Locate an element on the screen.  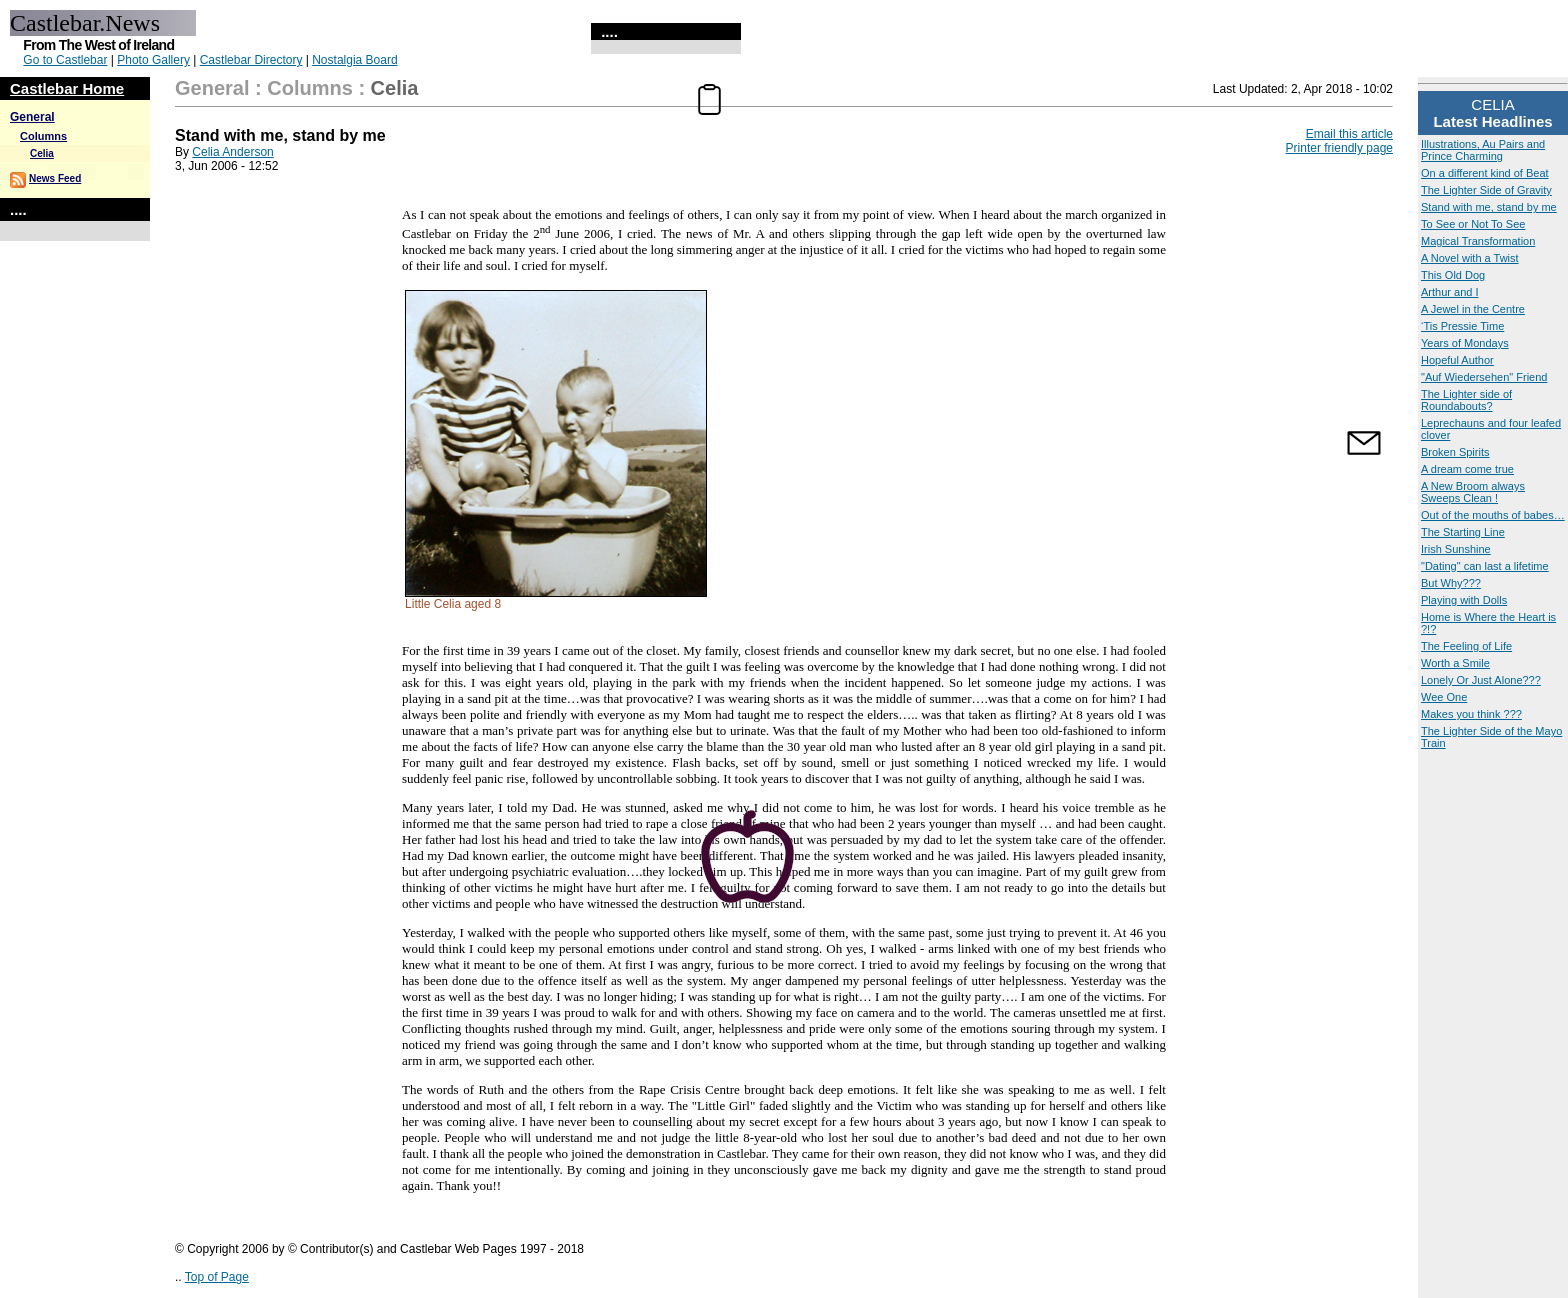
access clipboard contents is located at coordinates (709, 99).